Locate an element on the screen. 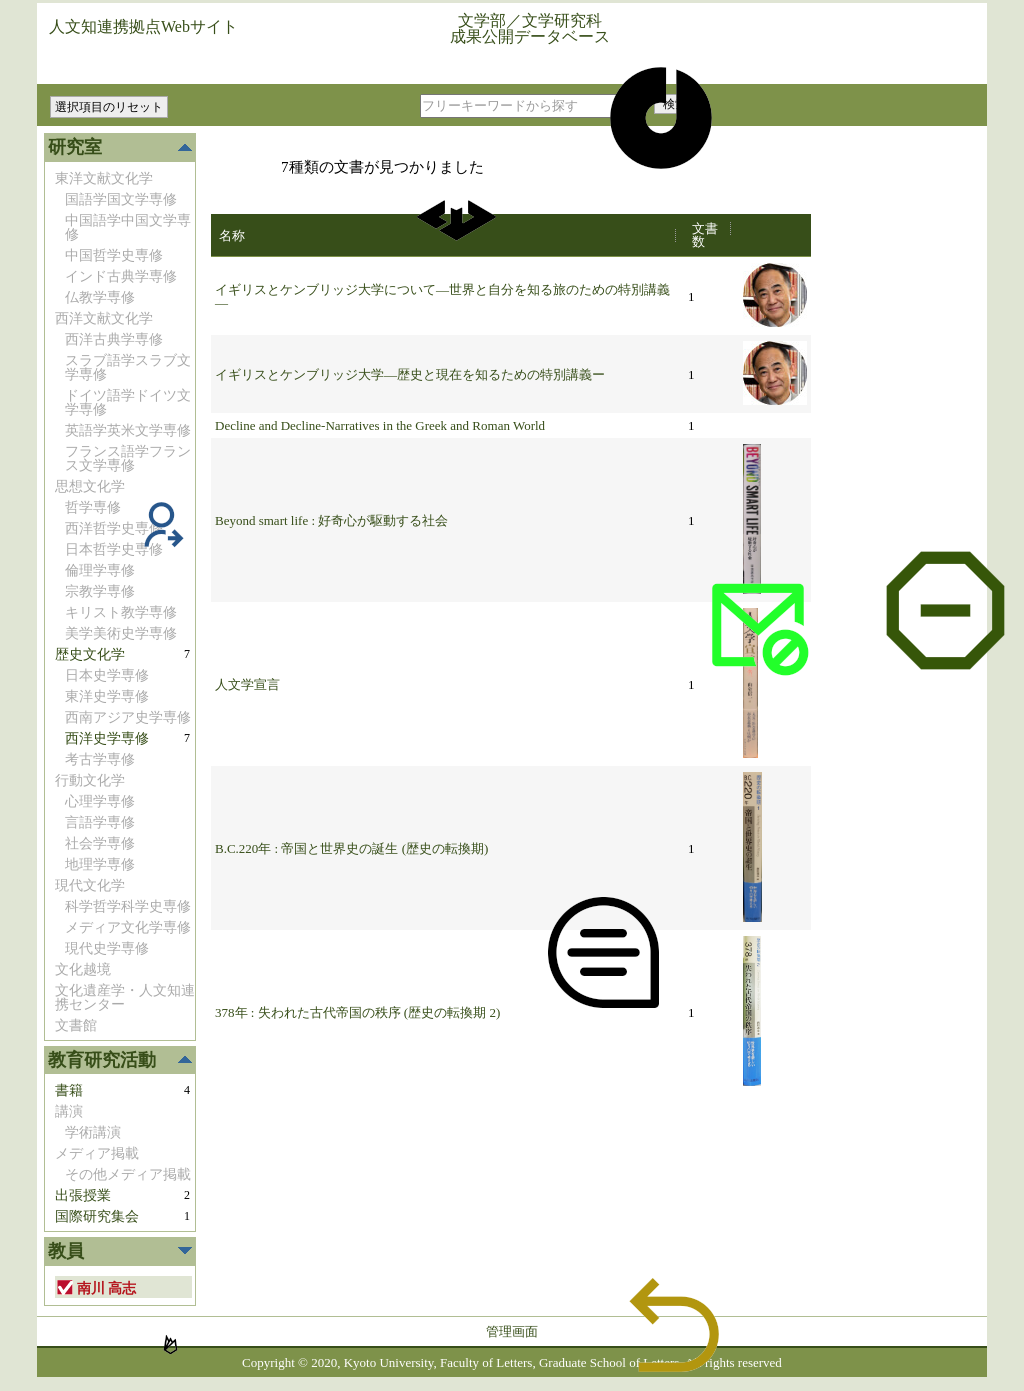  blocked or prohibited email address is located at coordinates (758, 625).